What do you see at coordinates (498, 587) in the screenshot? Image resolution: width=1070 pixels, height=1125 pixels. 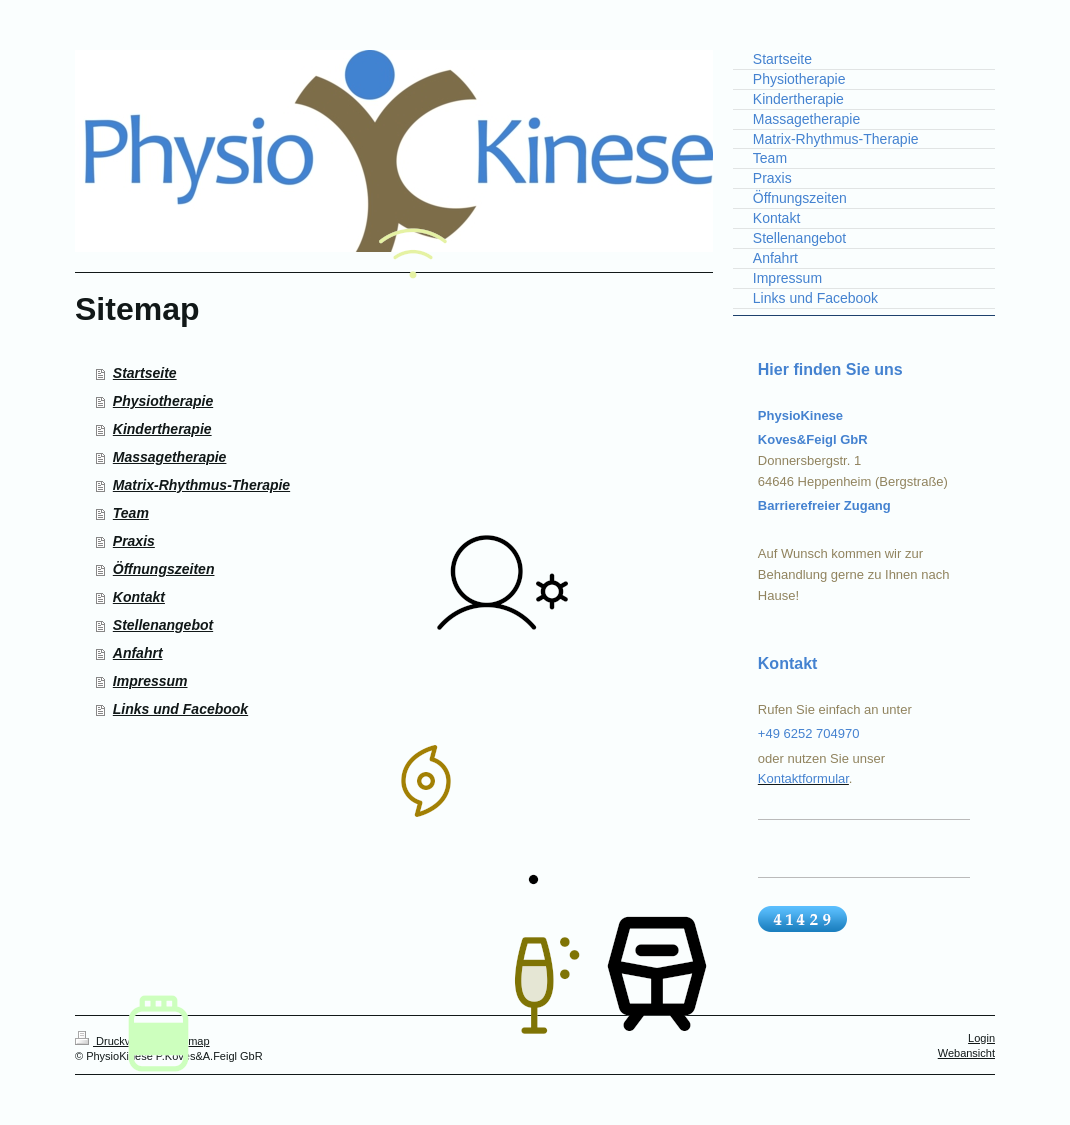 I see `access user settings` at bounding box center [498, 587].